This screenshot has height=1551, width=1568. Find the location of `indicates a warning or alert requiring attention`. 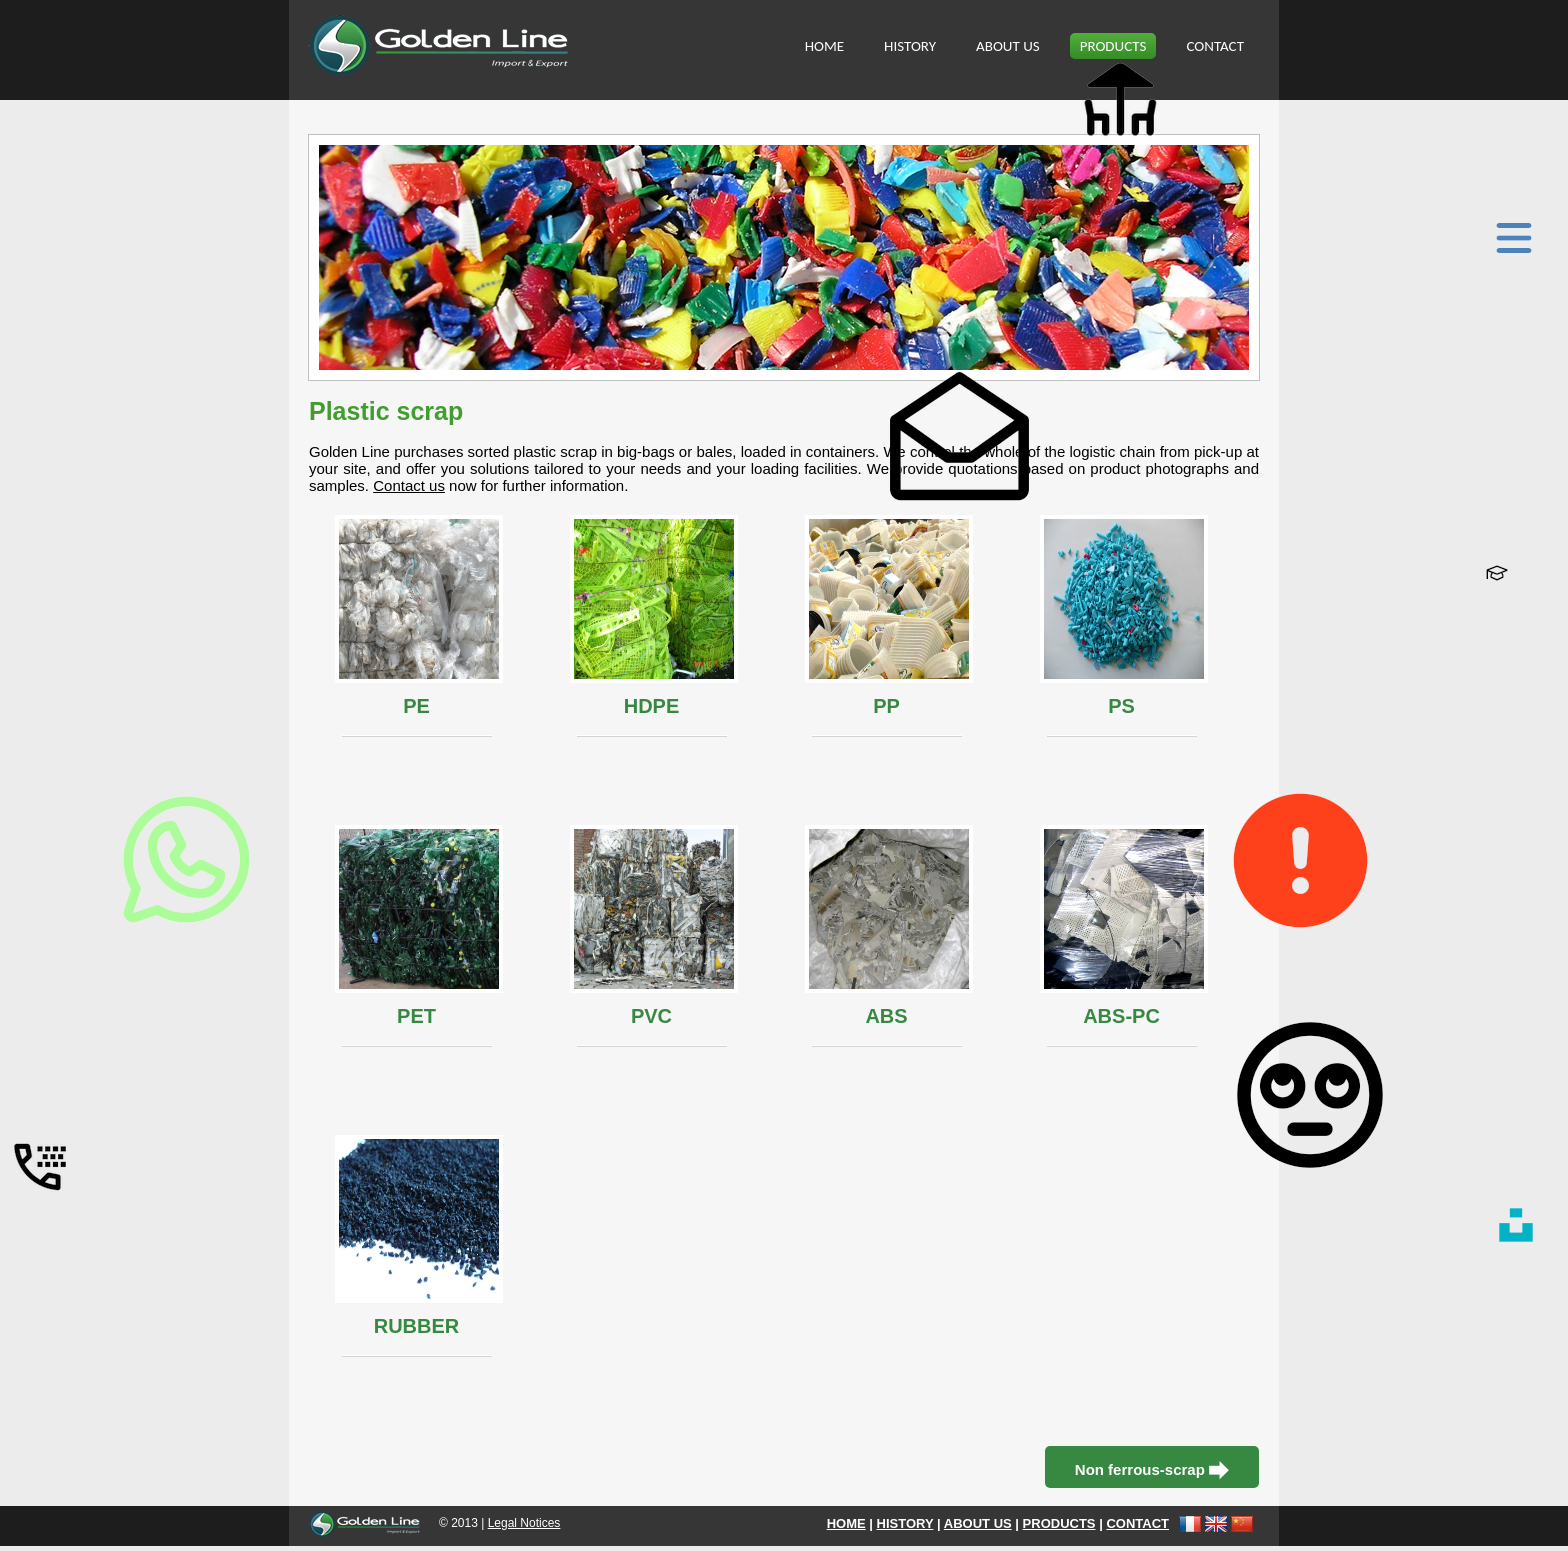

indicates a warning or alert requiring attention is located at coordinates (1300, 860).